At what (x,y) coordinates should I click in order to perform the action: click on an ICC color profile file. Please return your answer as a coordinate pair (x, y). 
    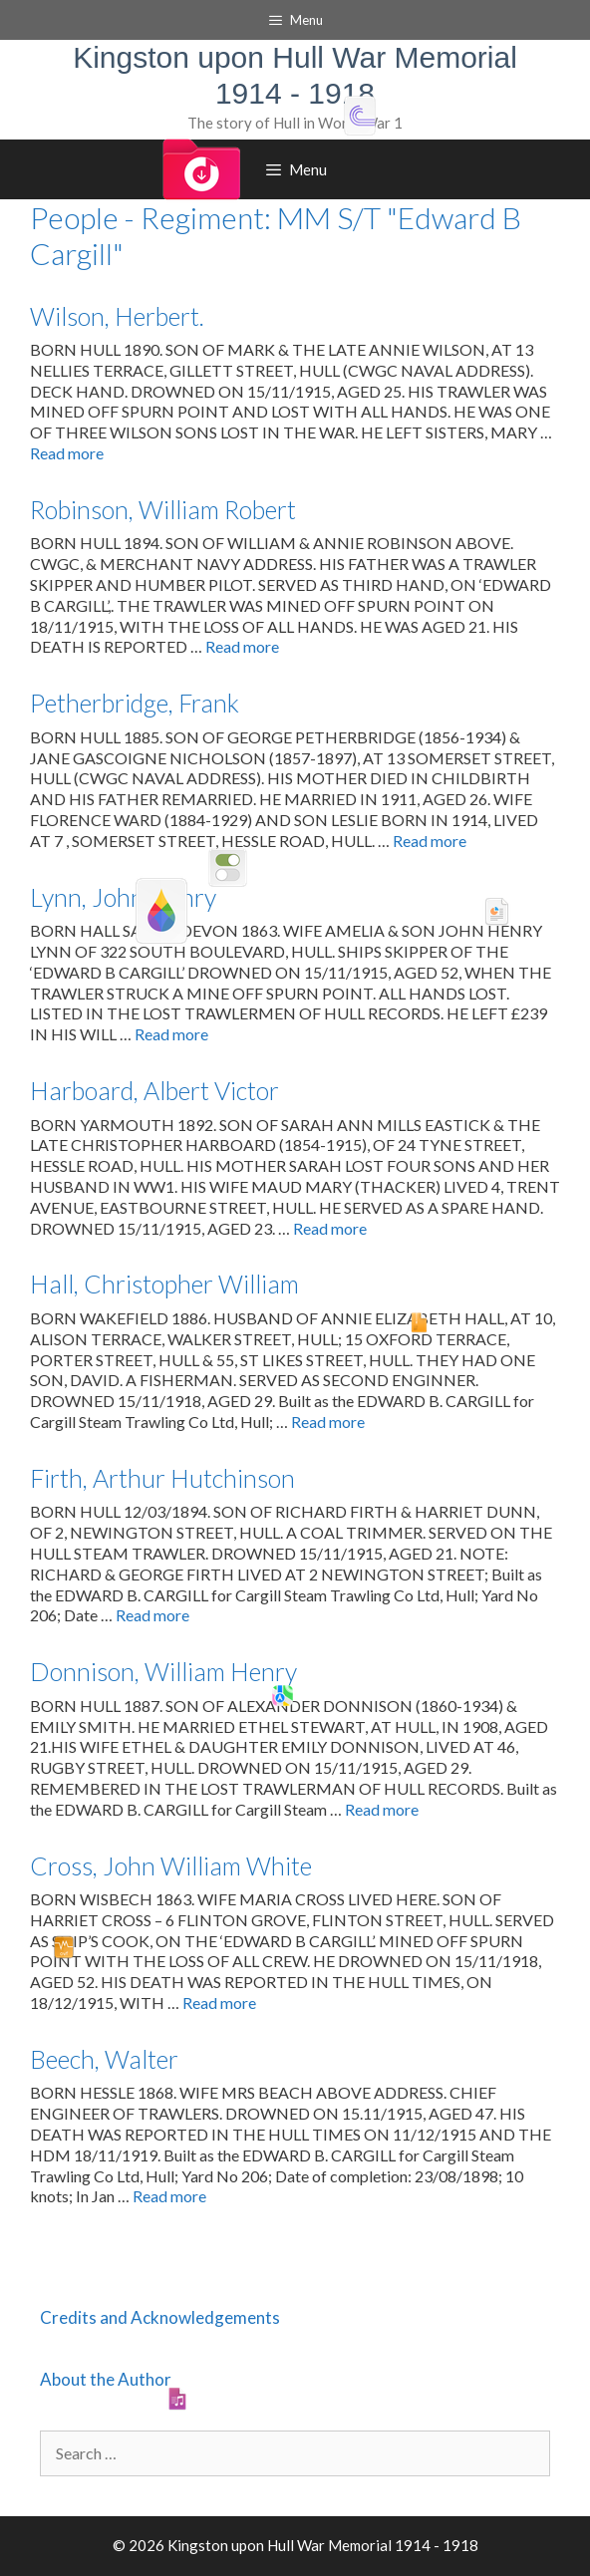
    Looking at the image, I should click on (161, 911).